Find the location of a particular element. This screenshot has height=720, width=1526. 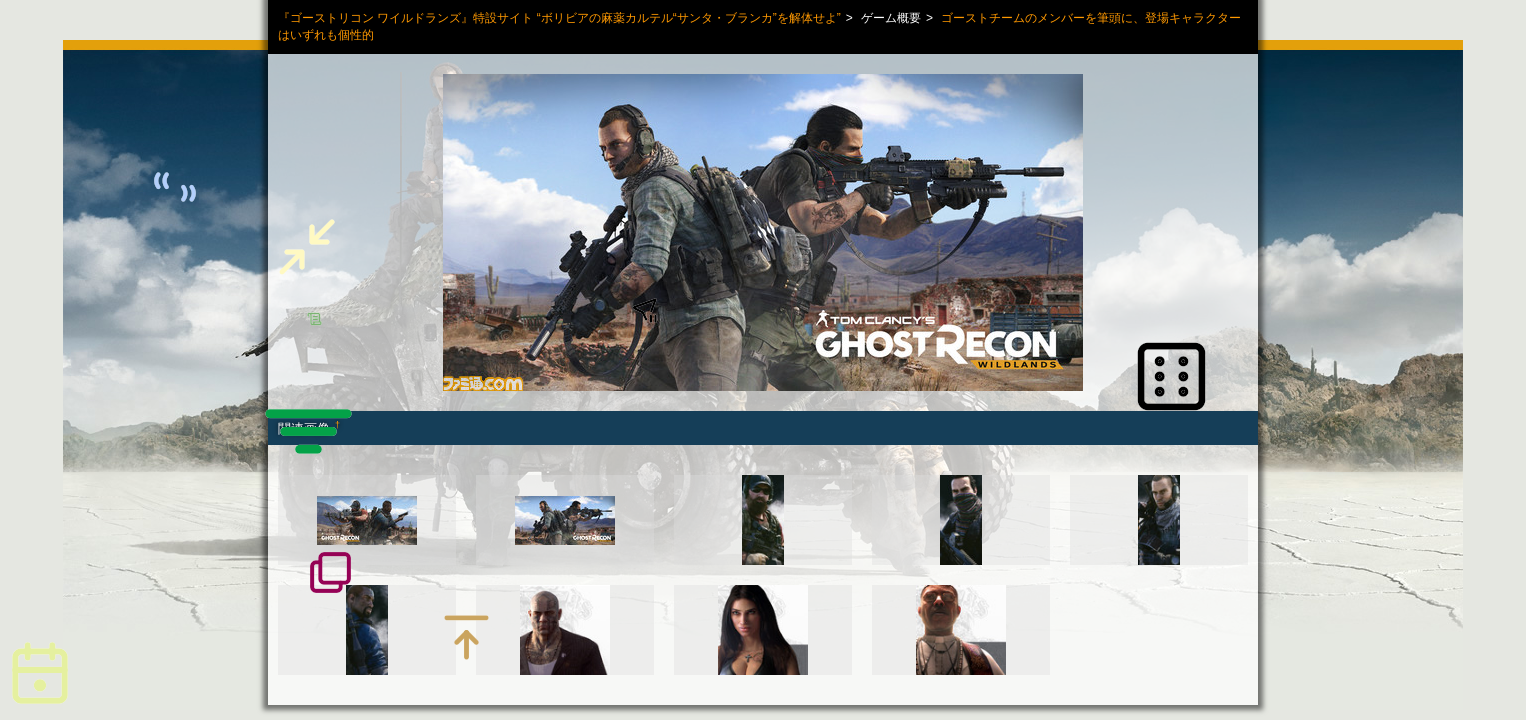

view upcoming deadlines or due dates is located at coordinates (40, 673).